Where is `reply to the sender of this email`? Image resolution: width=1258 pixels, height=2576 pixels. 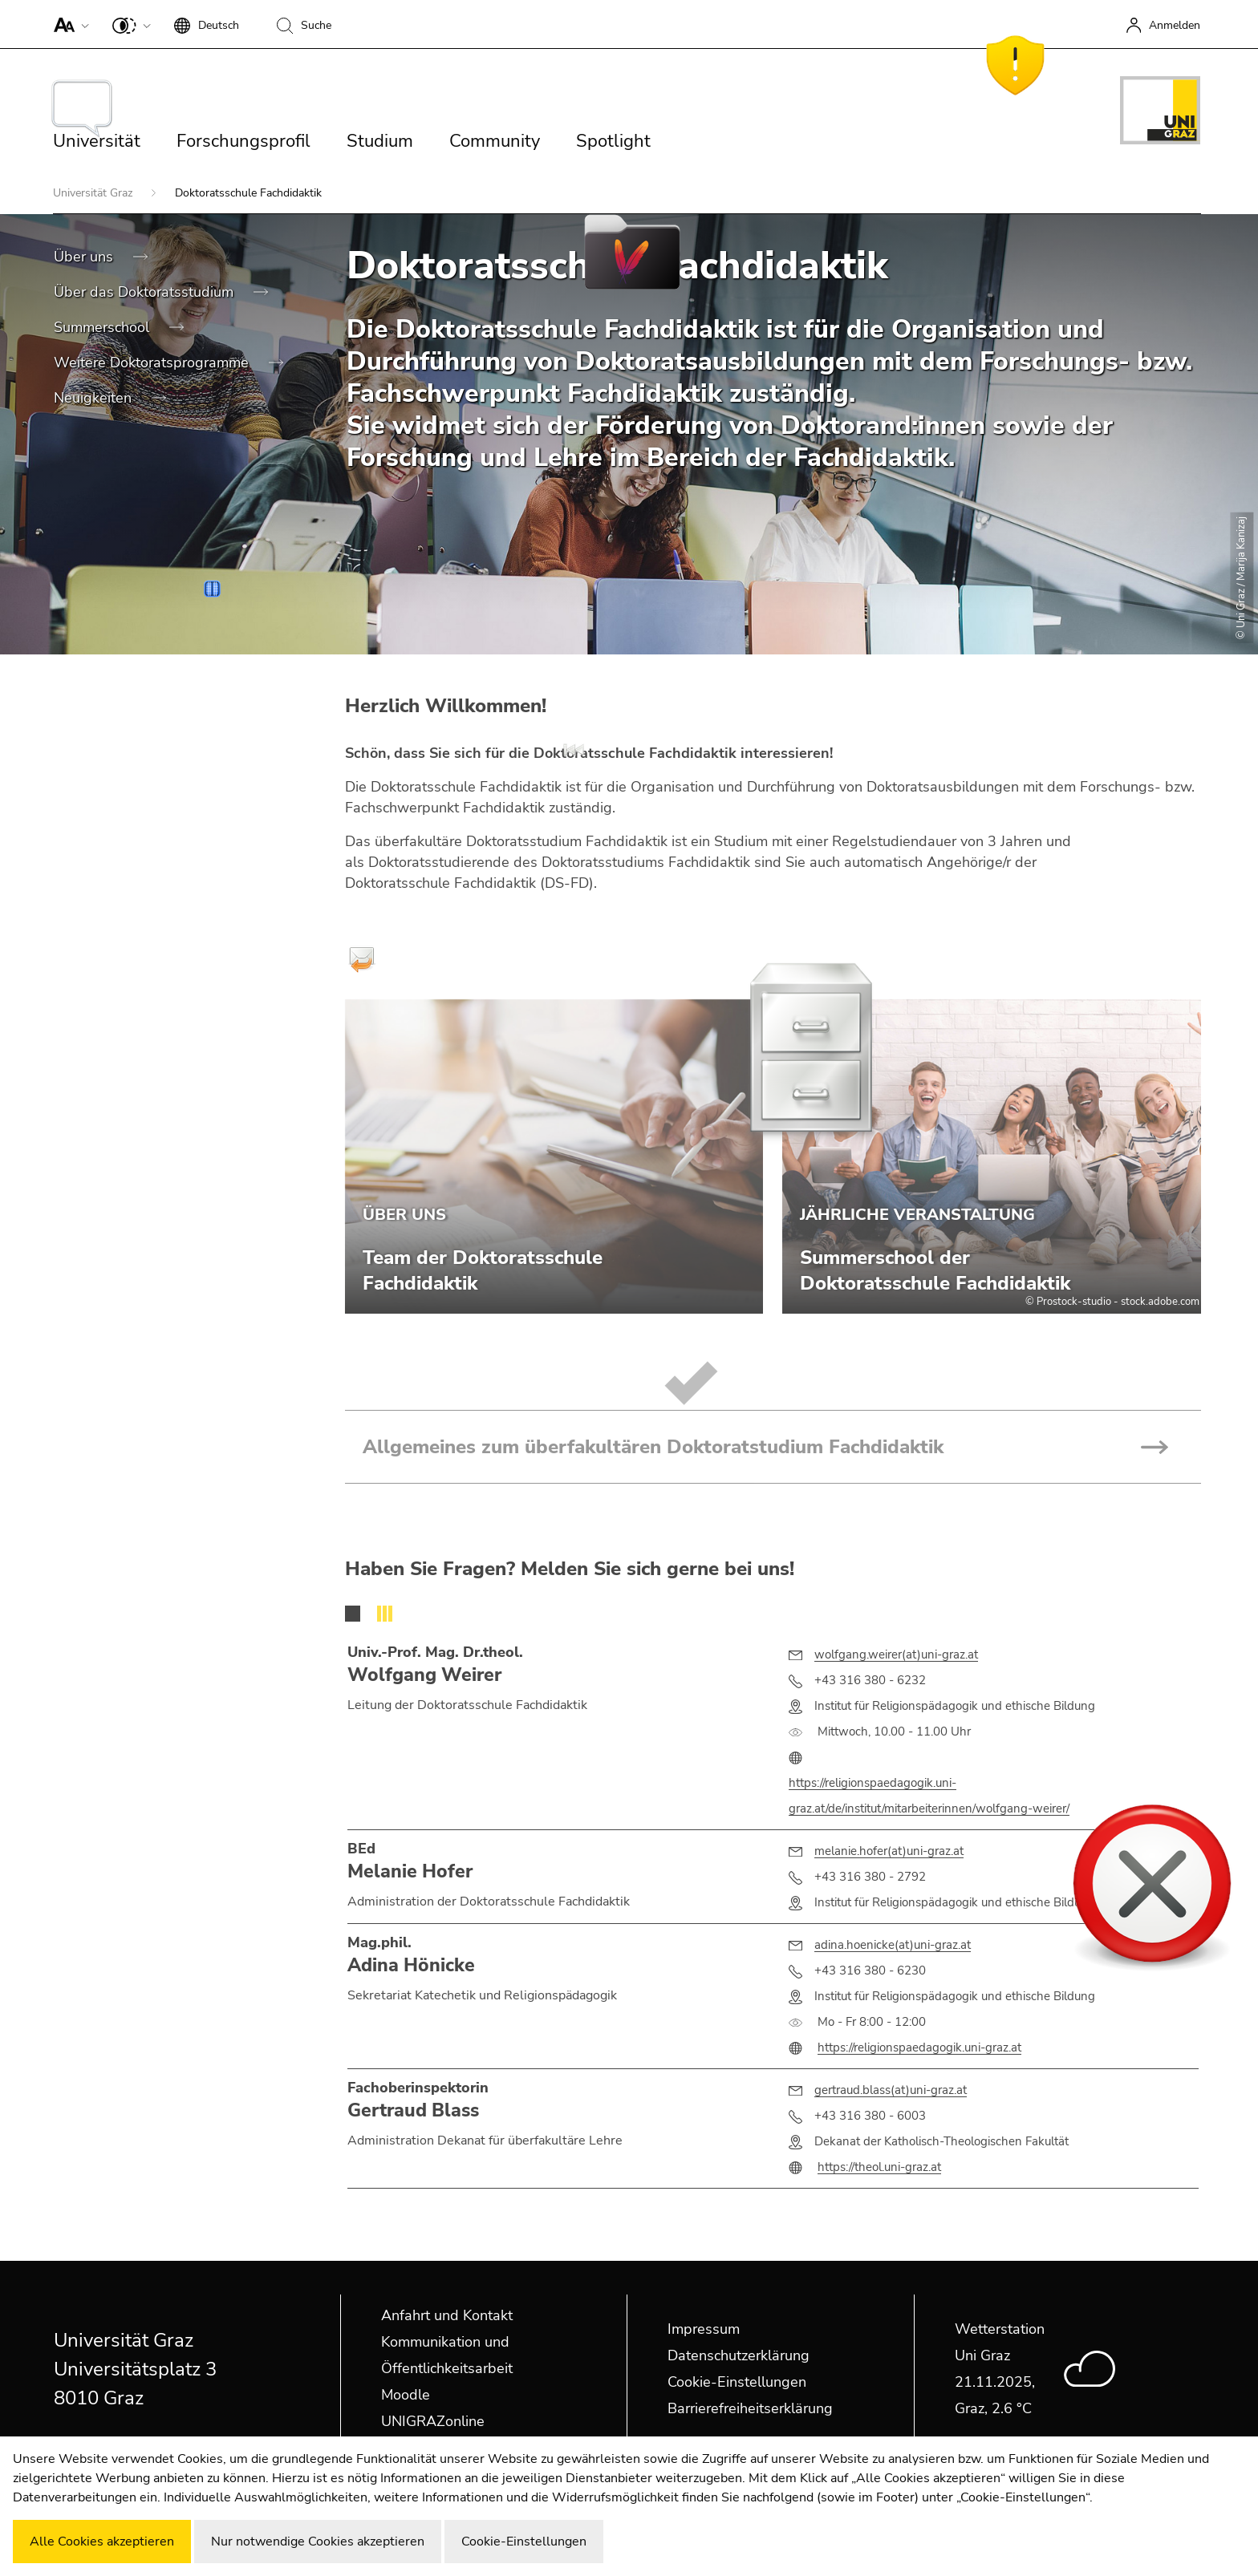
reply to the sender of this email is located at coordinates (361, 957).